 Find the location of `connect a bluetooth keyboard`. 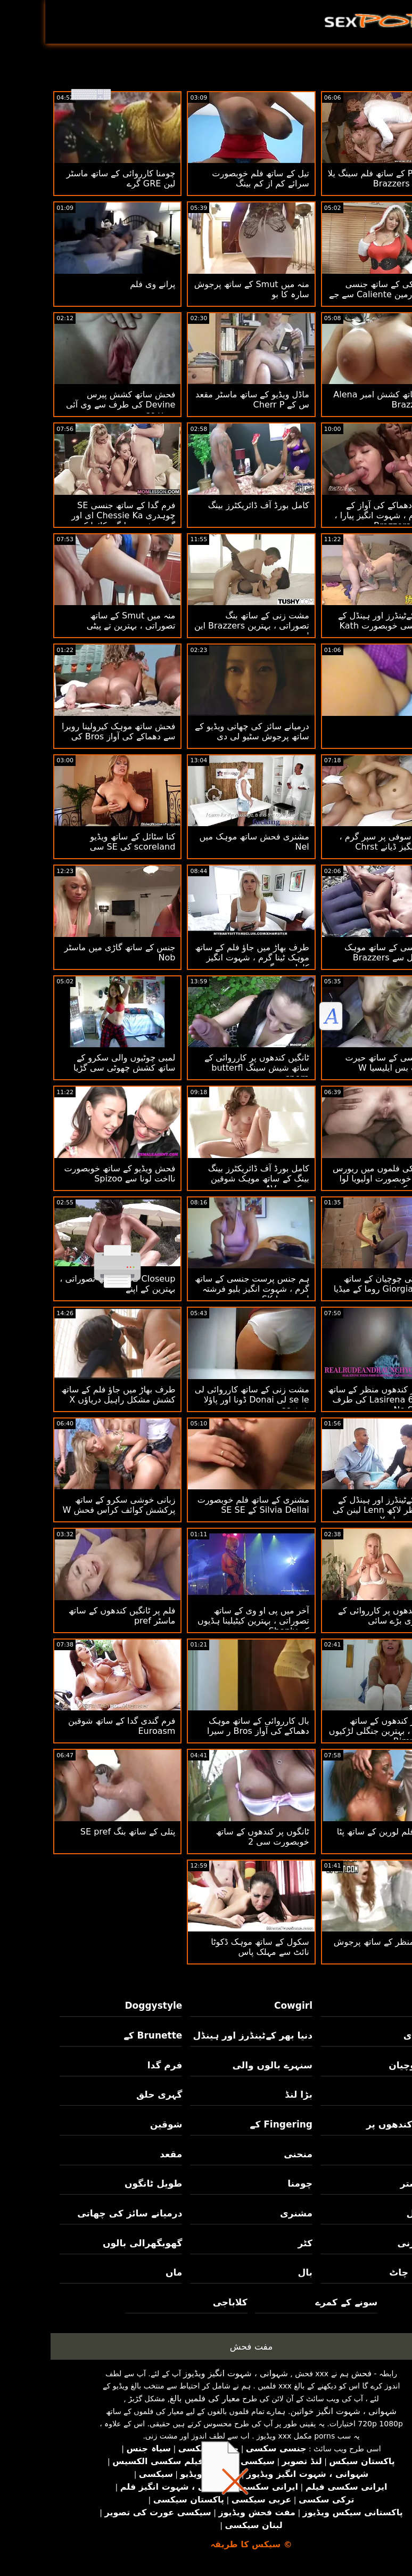

connect a bluetooth keyboard is located at coordinates (91, 94).